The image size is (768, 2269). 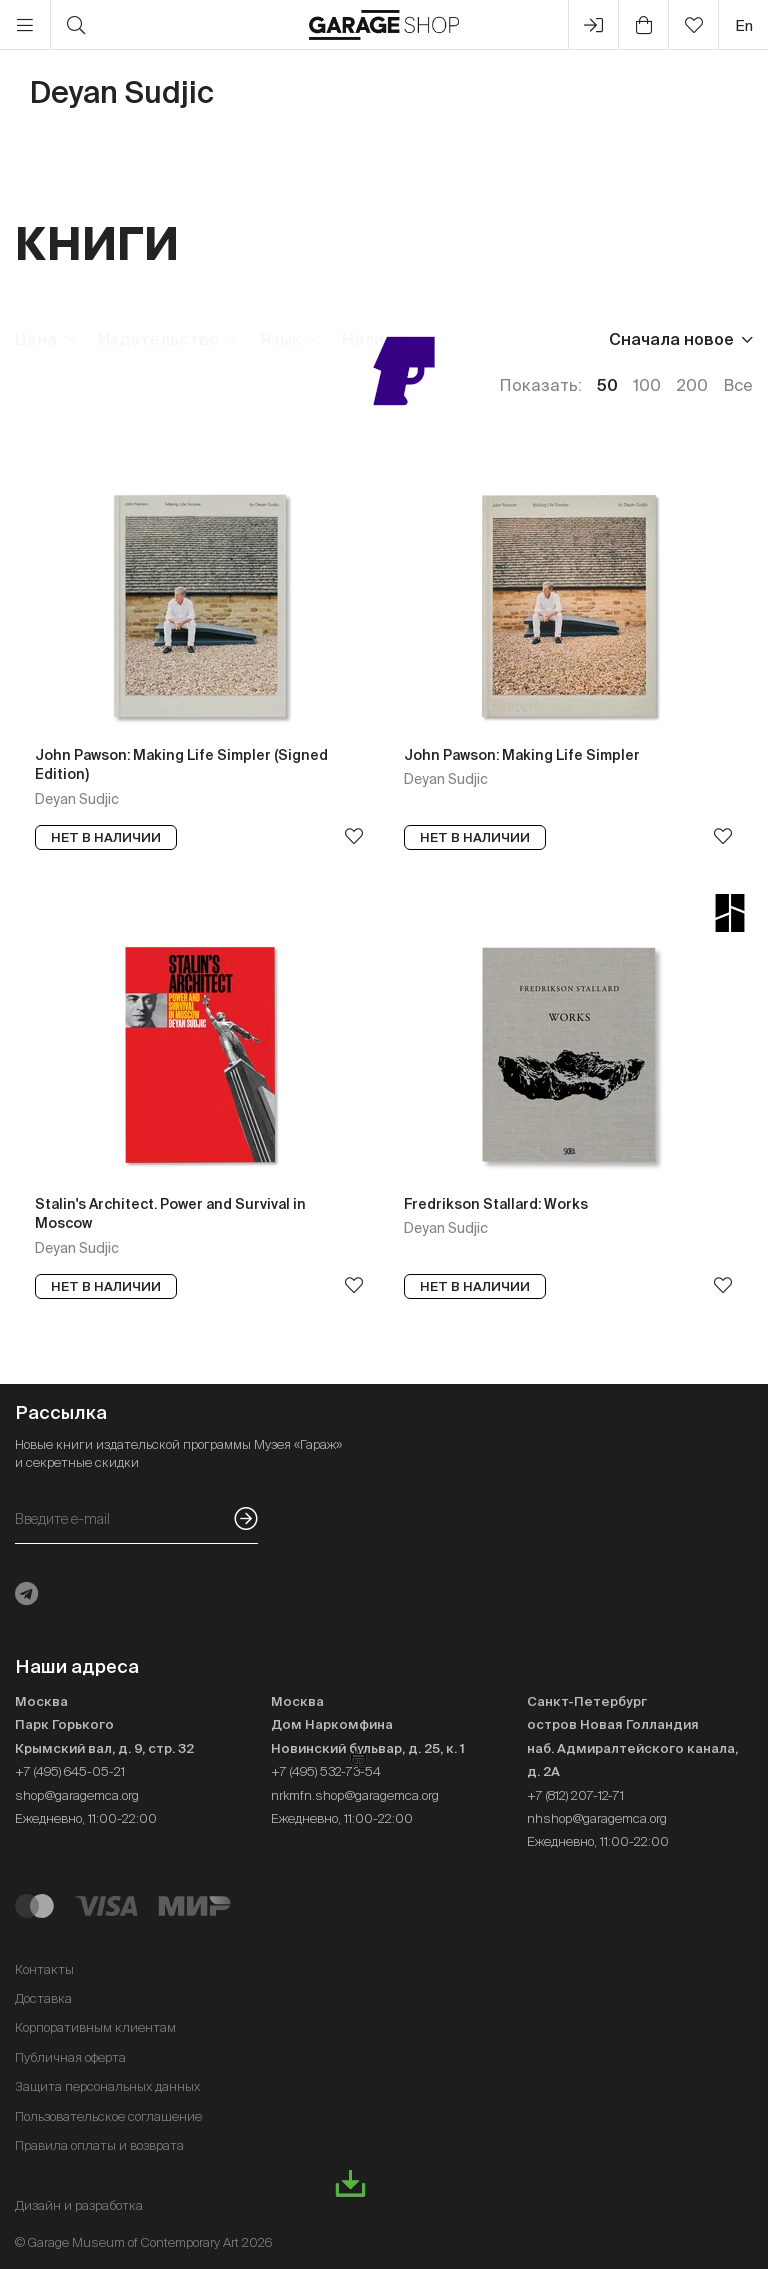 I want to click on download a file to your device, so click(x=350, y=2183).